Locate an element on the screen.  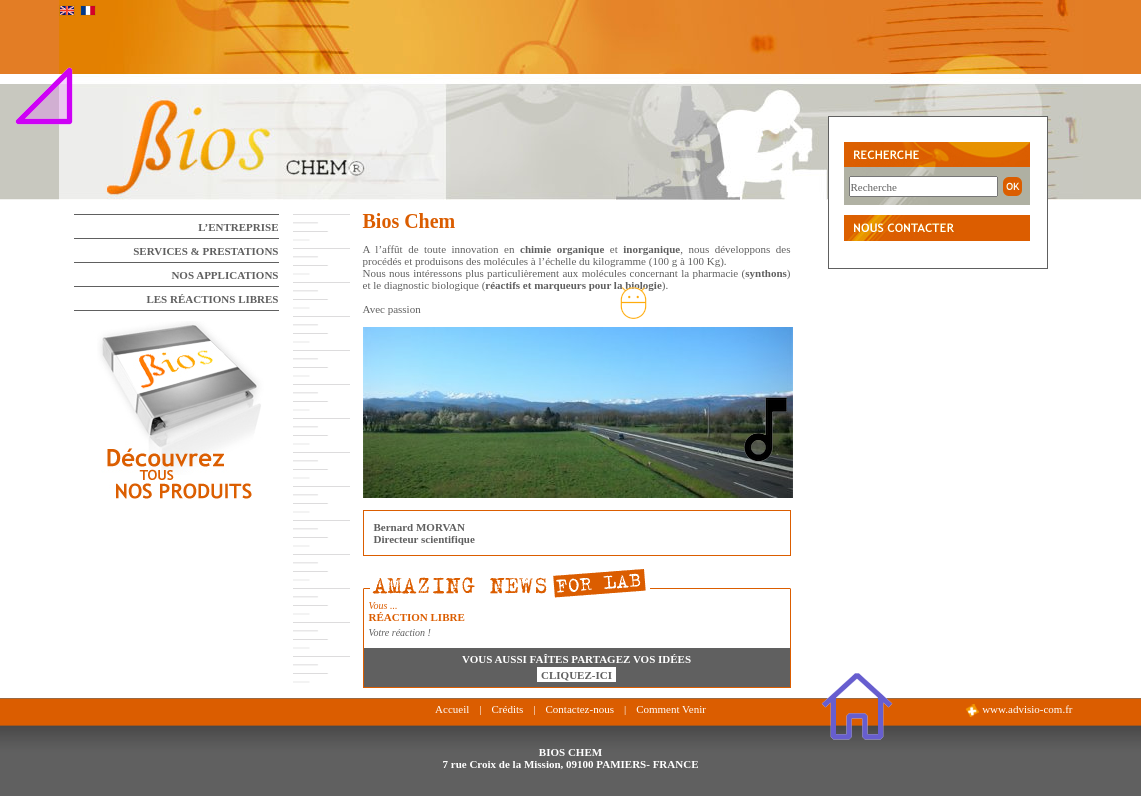
play or access audio content is located at coordinates (765, 429).